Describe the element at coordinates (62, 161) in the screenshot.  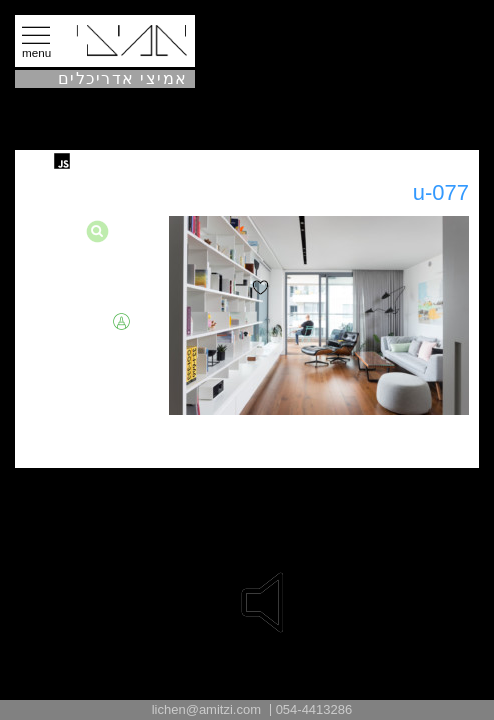
I see `indicates javascript programming language` at that location.